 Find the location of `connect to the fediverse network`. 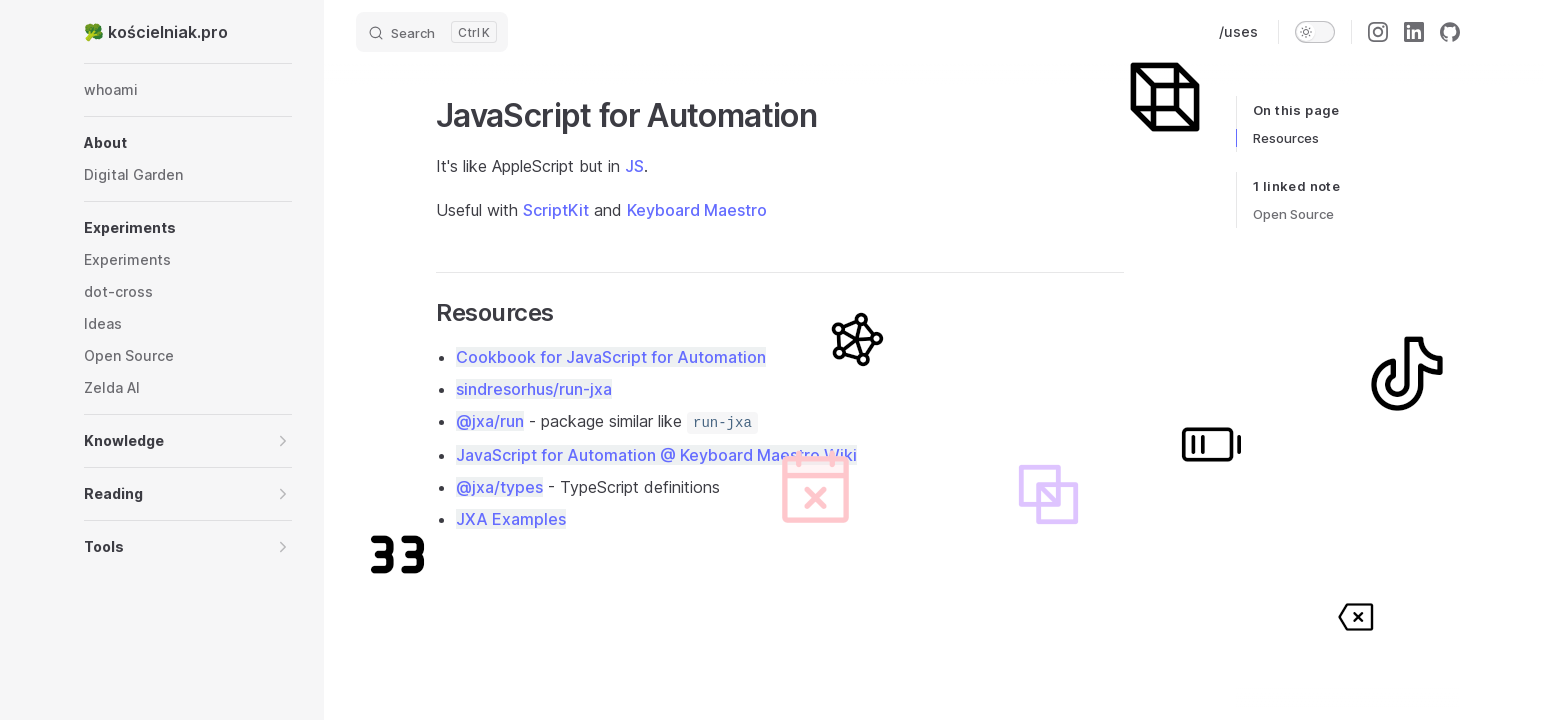

connect to the fediverse network is located at coordinates (856, 339).